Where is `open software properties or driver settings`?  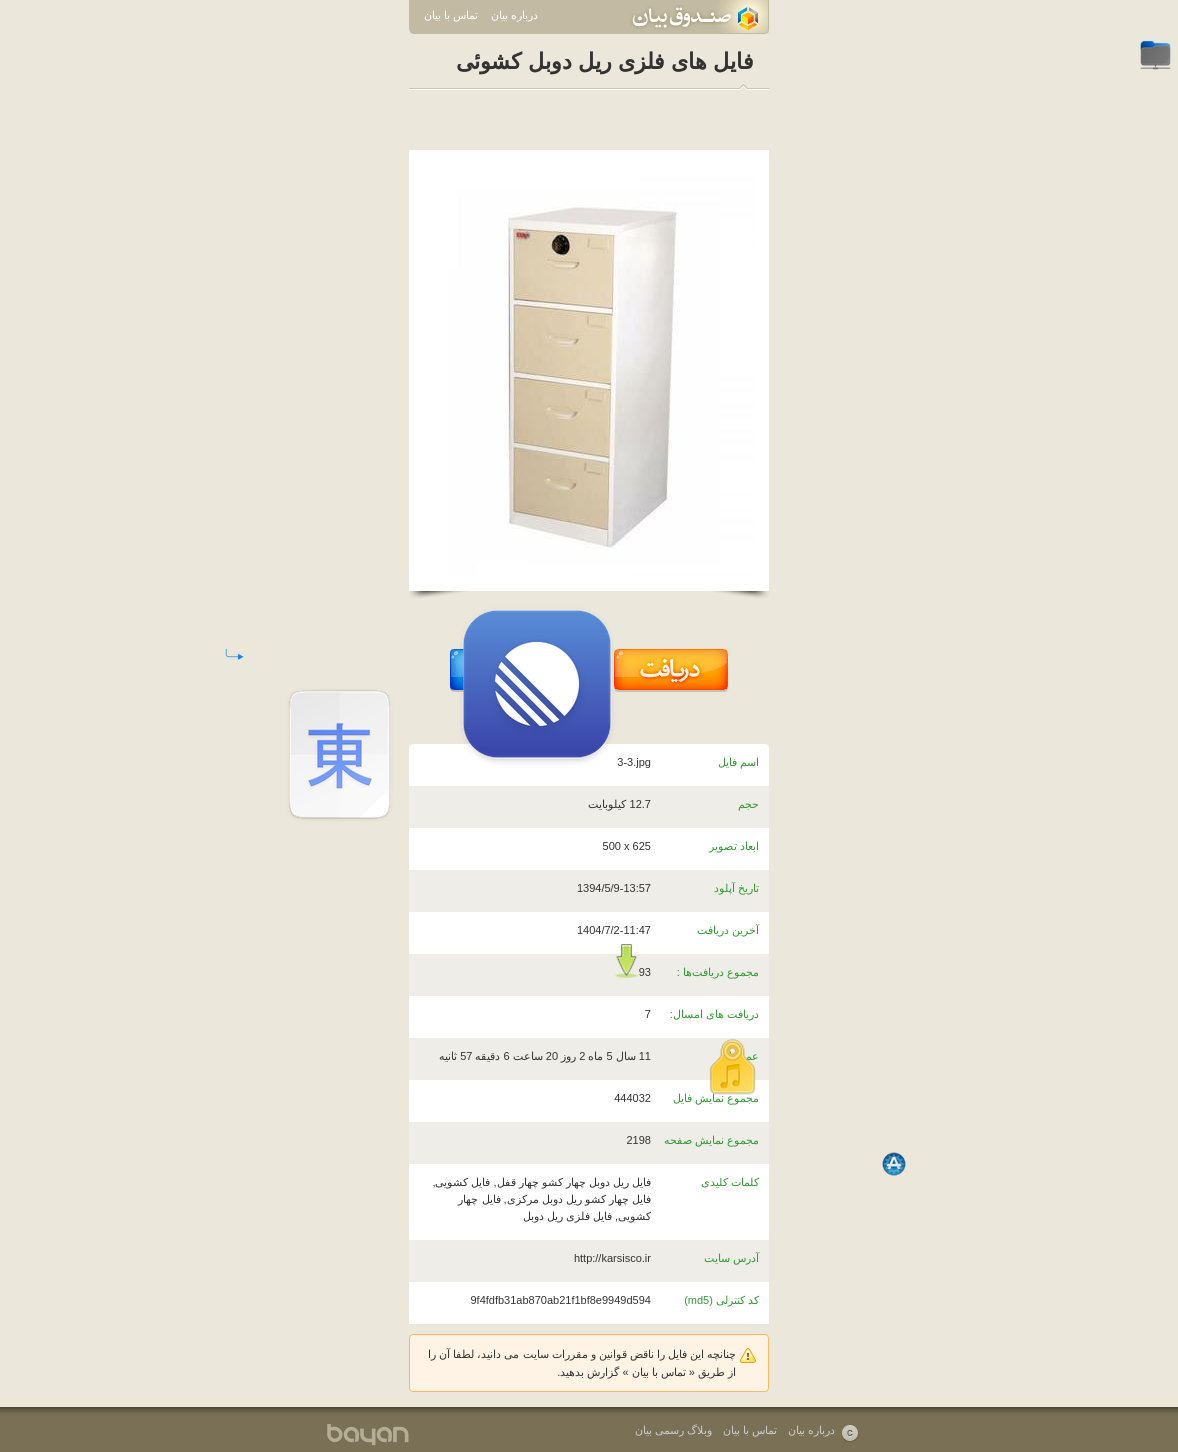
open software properties or driver settings is located at coordinates (894, 1164).